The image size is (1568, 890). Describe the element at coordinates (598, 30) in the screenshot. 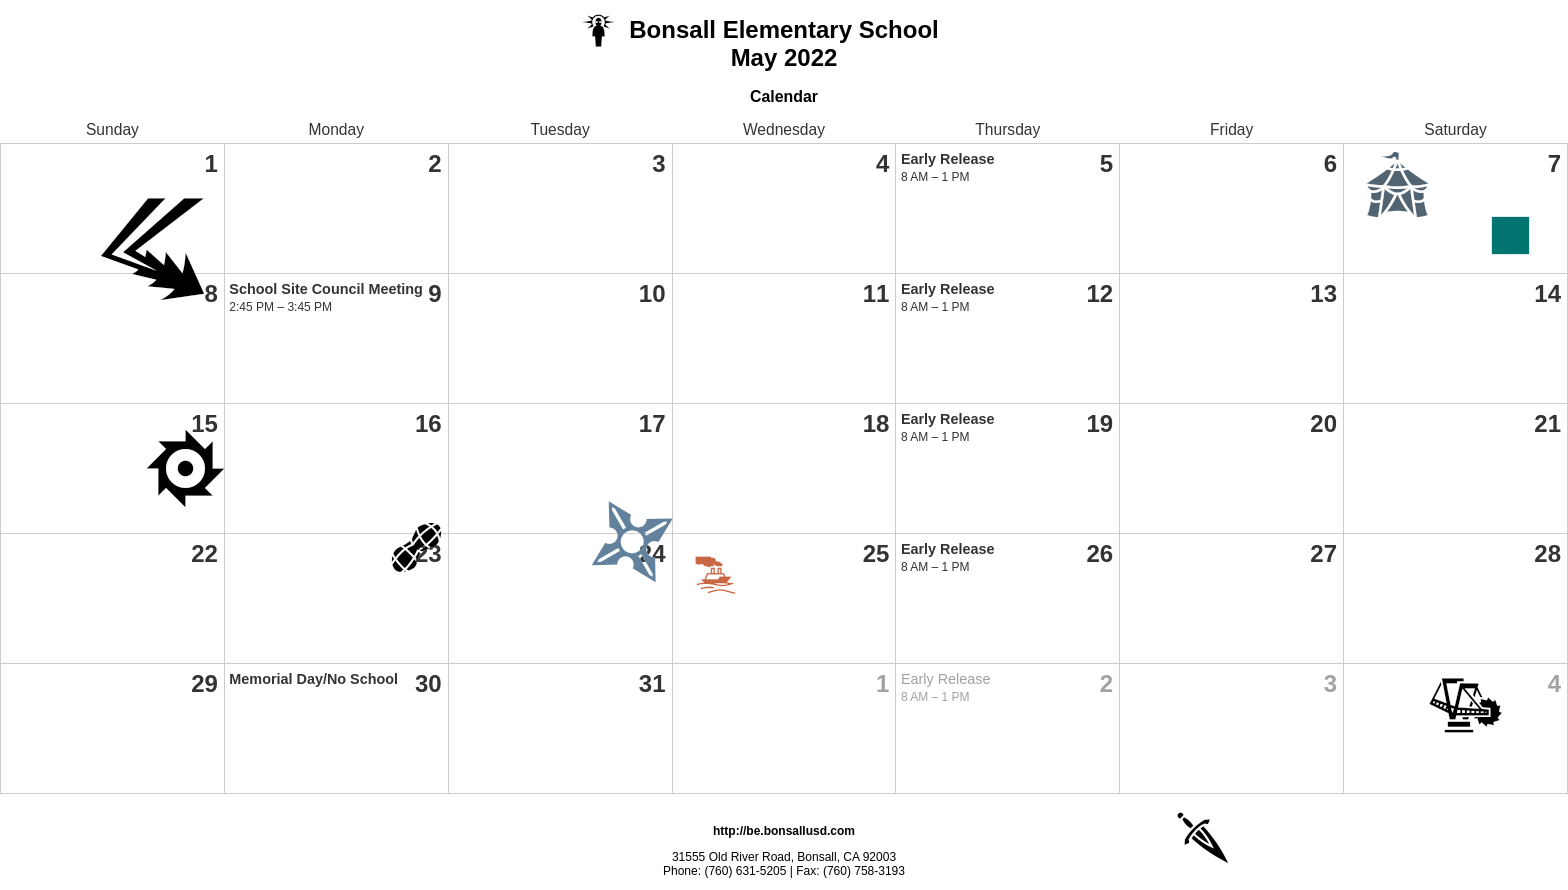

I see `activate rear shield or defensive aura ability` at that location.